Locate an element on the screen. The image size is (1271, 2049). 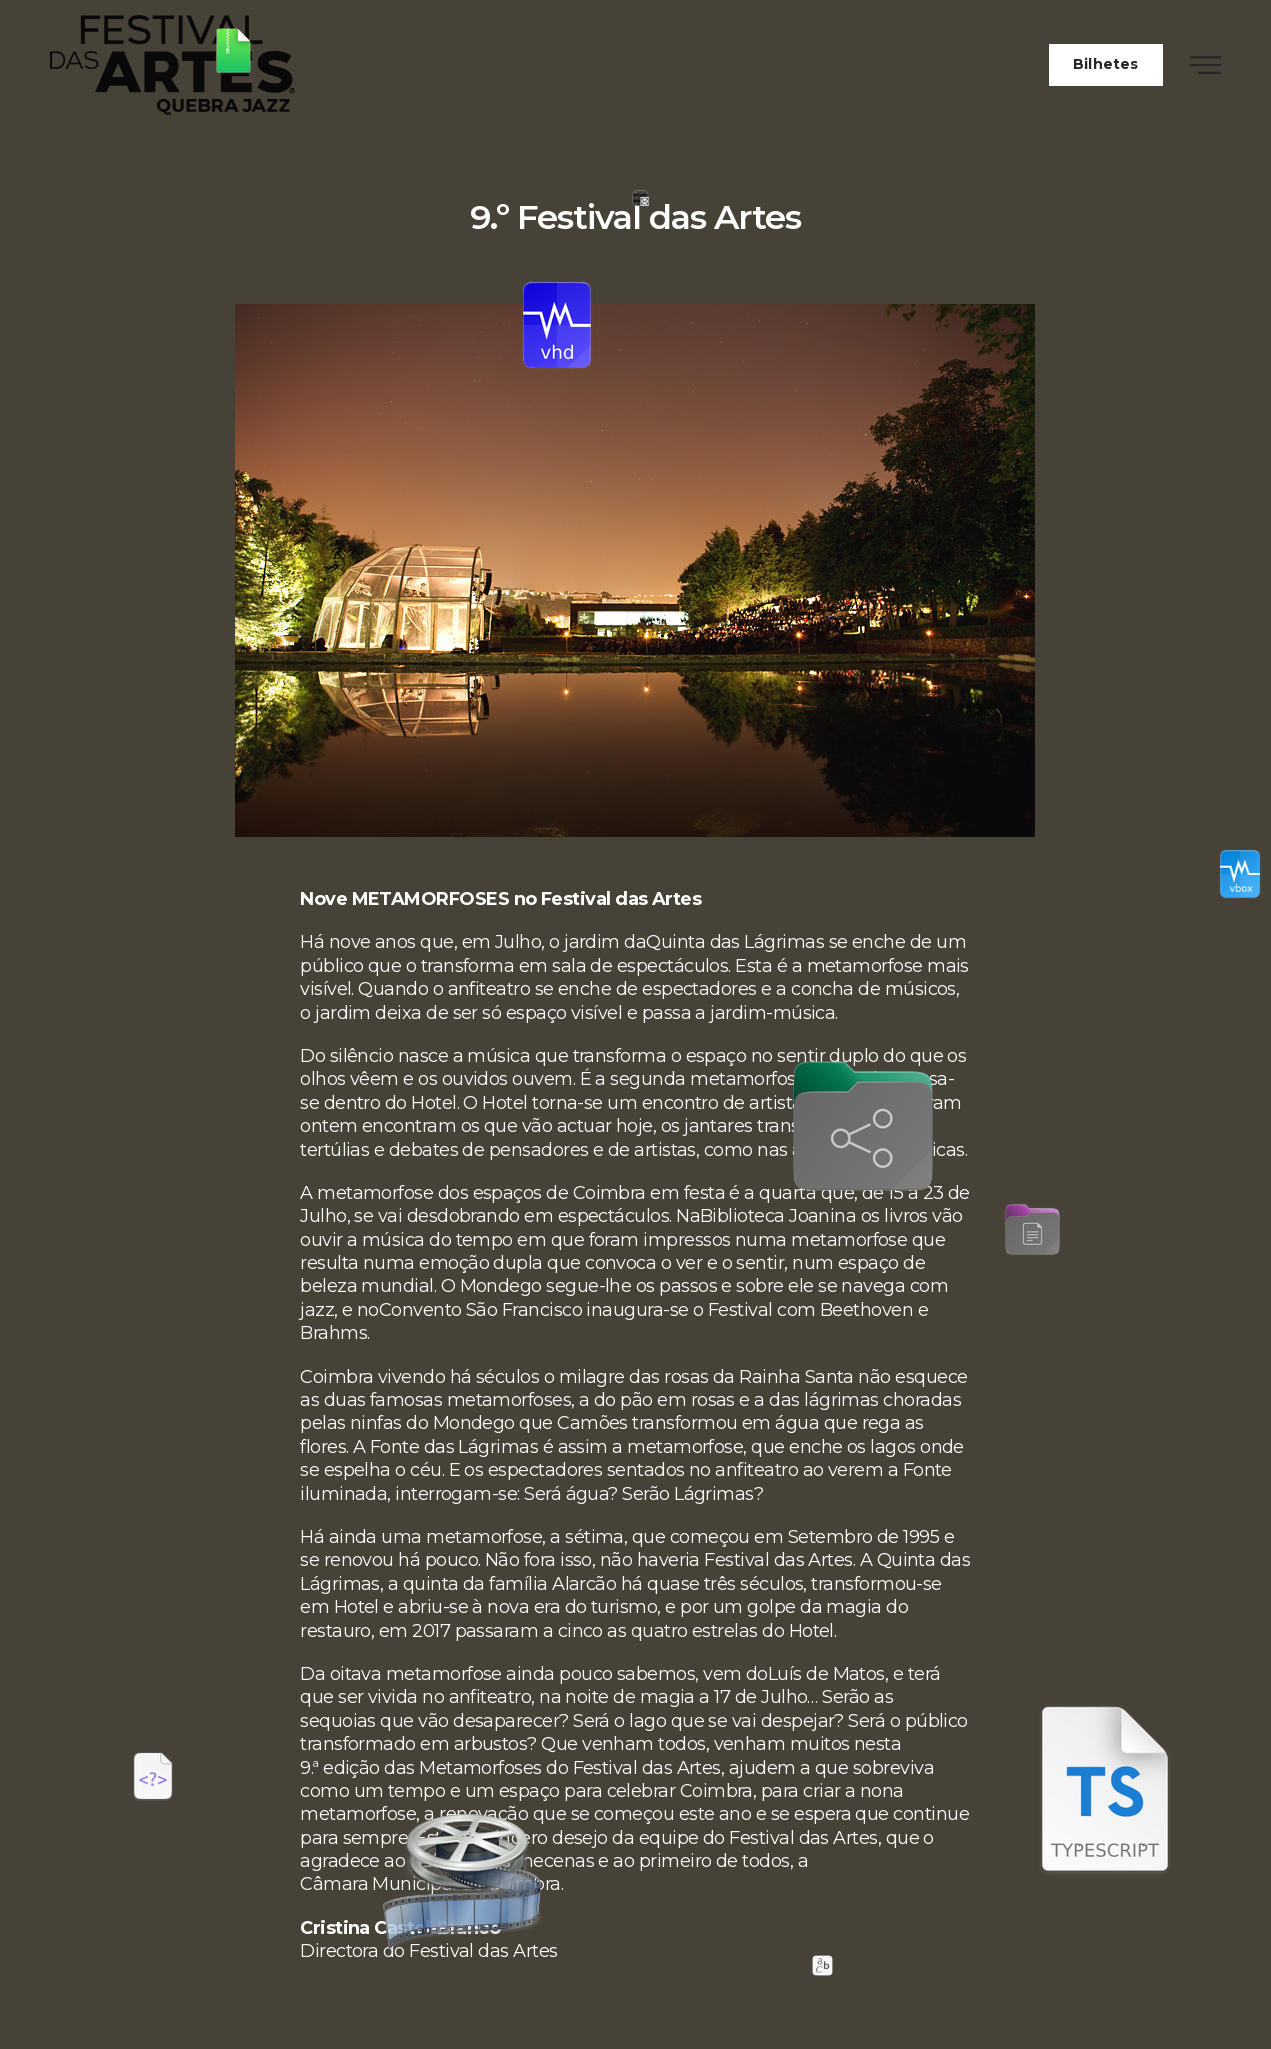
virtualbox virtual machine configuration file is located at coordinates (1240, 874).